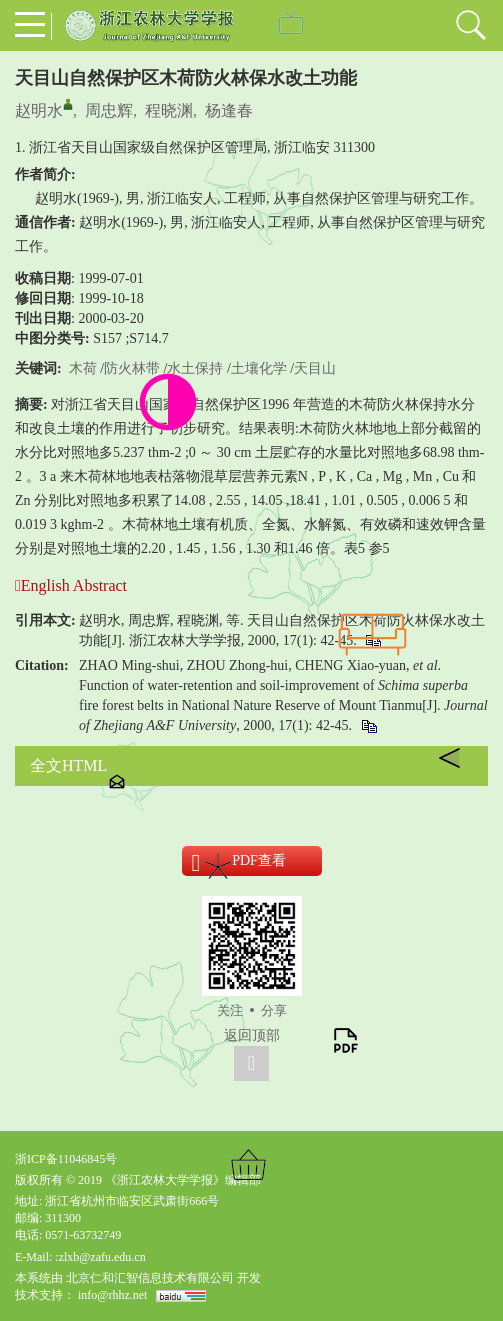 The width and height of the screenshot is (503, 1321). What do you see at coordinates (117, 782) in the screenshot?
I see `view opened or read mail` at bounding box center [117, 782].